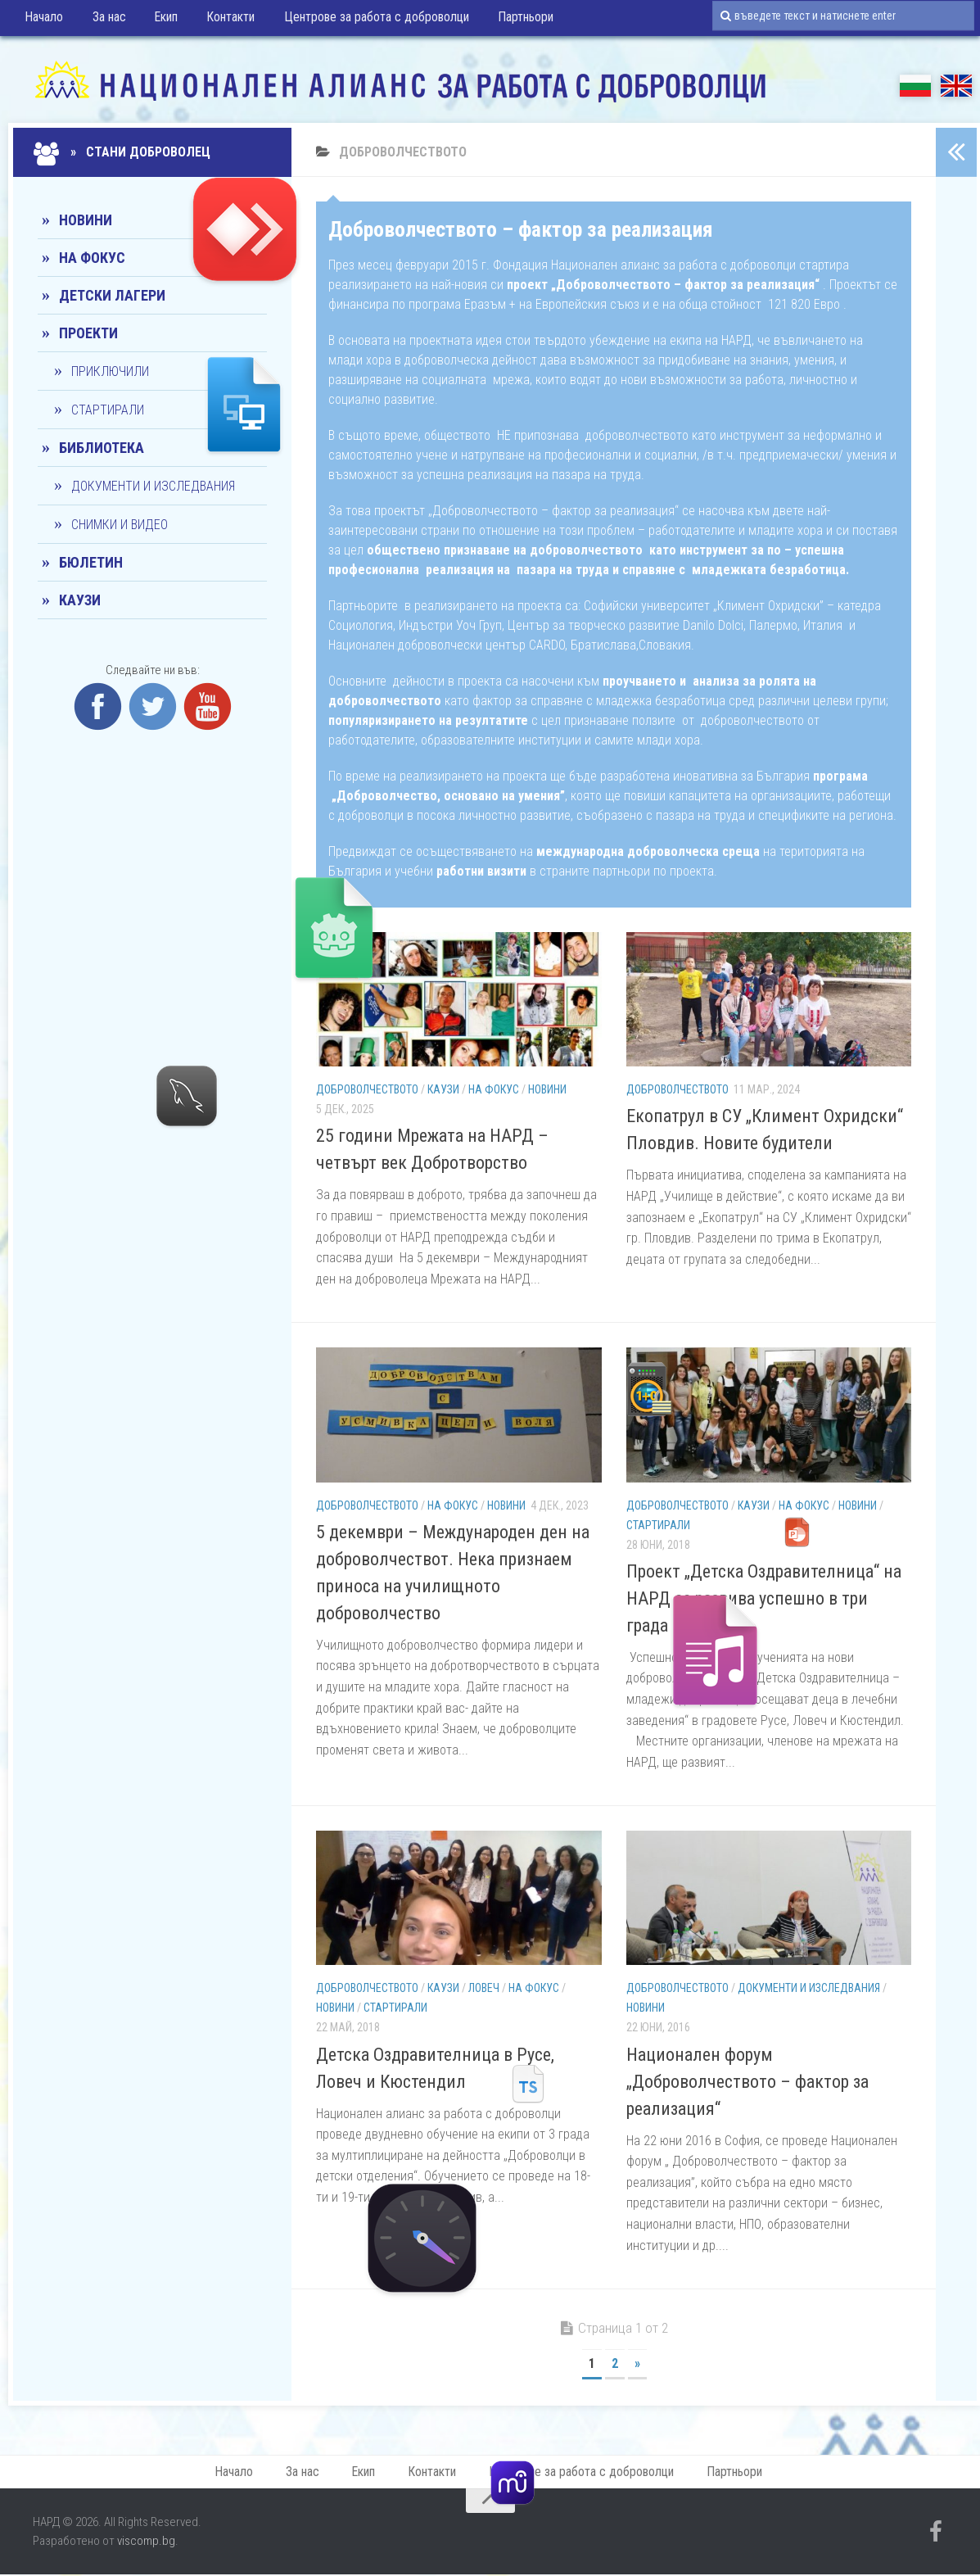 Image resolution: width=980 pixels, height=2576 pixels. What do you see at coordinates (528, 2084) in the screenshot?
I see `a typescript source code file` at bounding box center [528, 2084].